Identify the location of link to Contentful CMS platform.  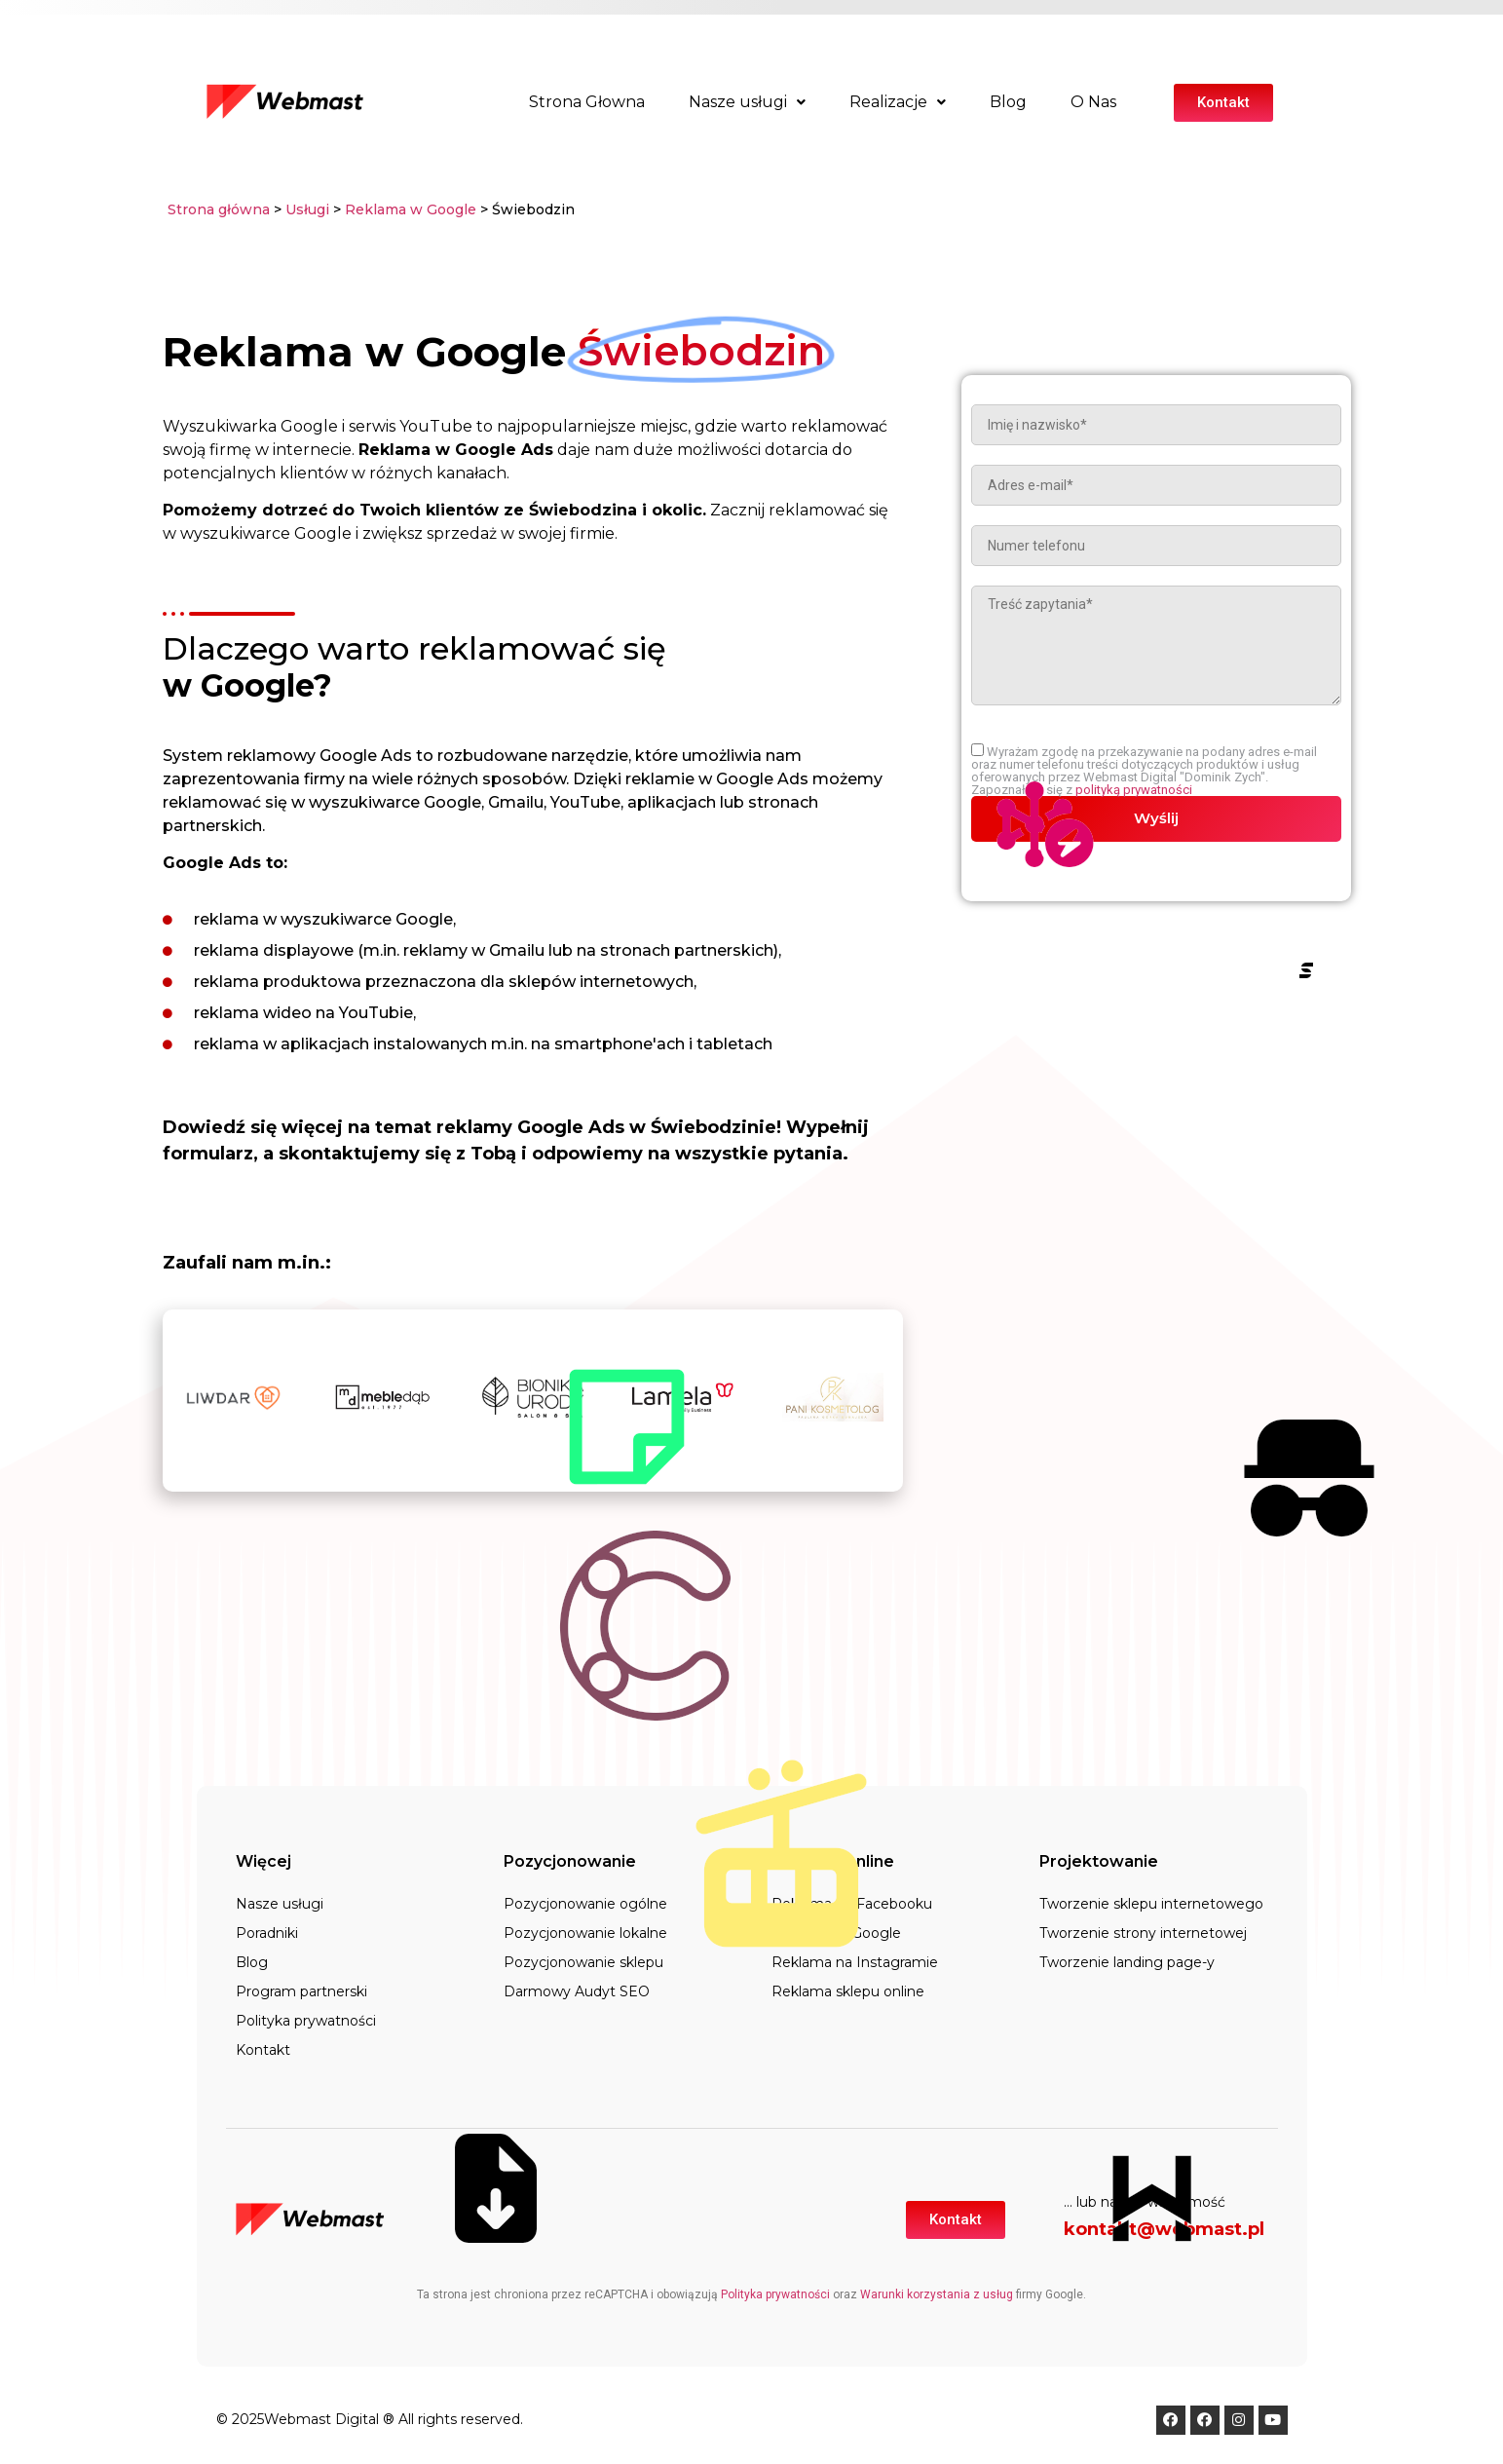
(645, 1625).